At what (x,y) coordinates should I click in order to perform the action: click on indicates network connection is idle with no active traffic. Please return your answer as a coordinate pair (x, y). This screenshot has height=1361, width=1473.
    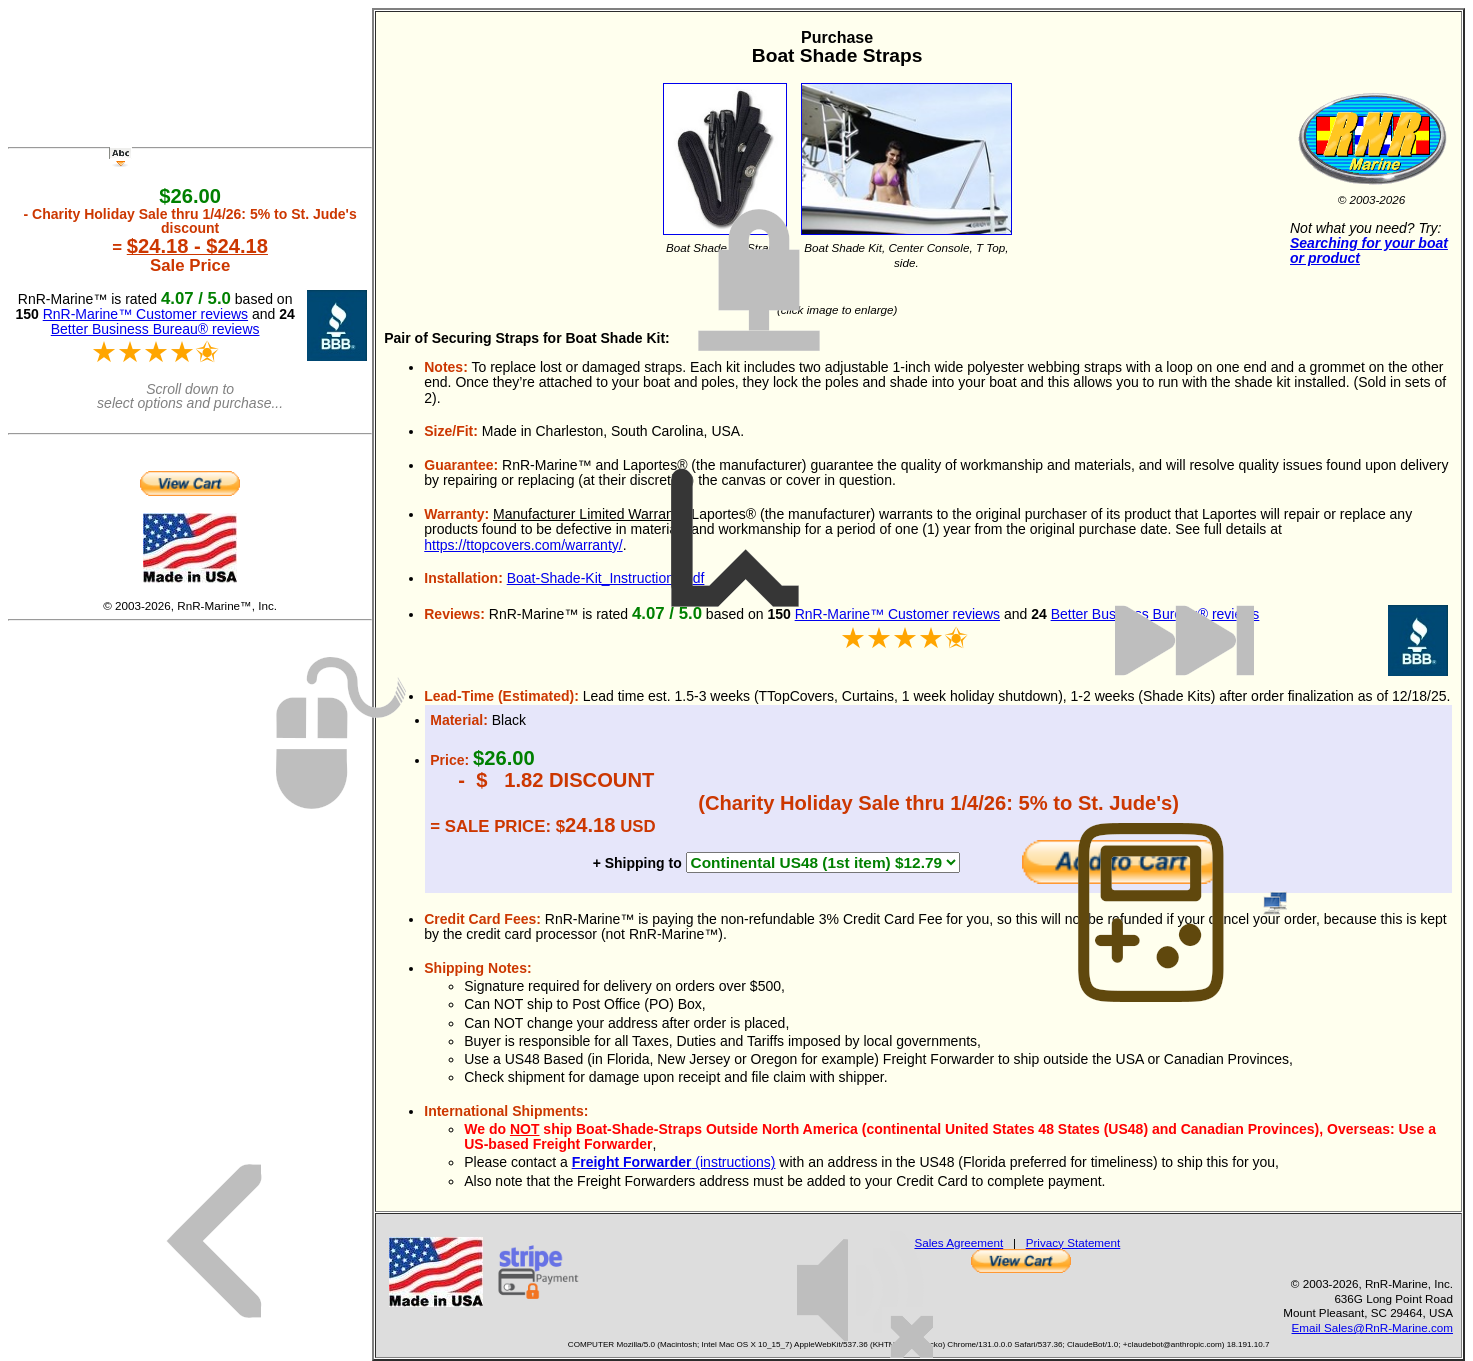
    Looking at the image, I should click on (1275, 903).